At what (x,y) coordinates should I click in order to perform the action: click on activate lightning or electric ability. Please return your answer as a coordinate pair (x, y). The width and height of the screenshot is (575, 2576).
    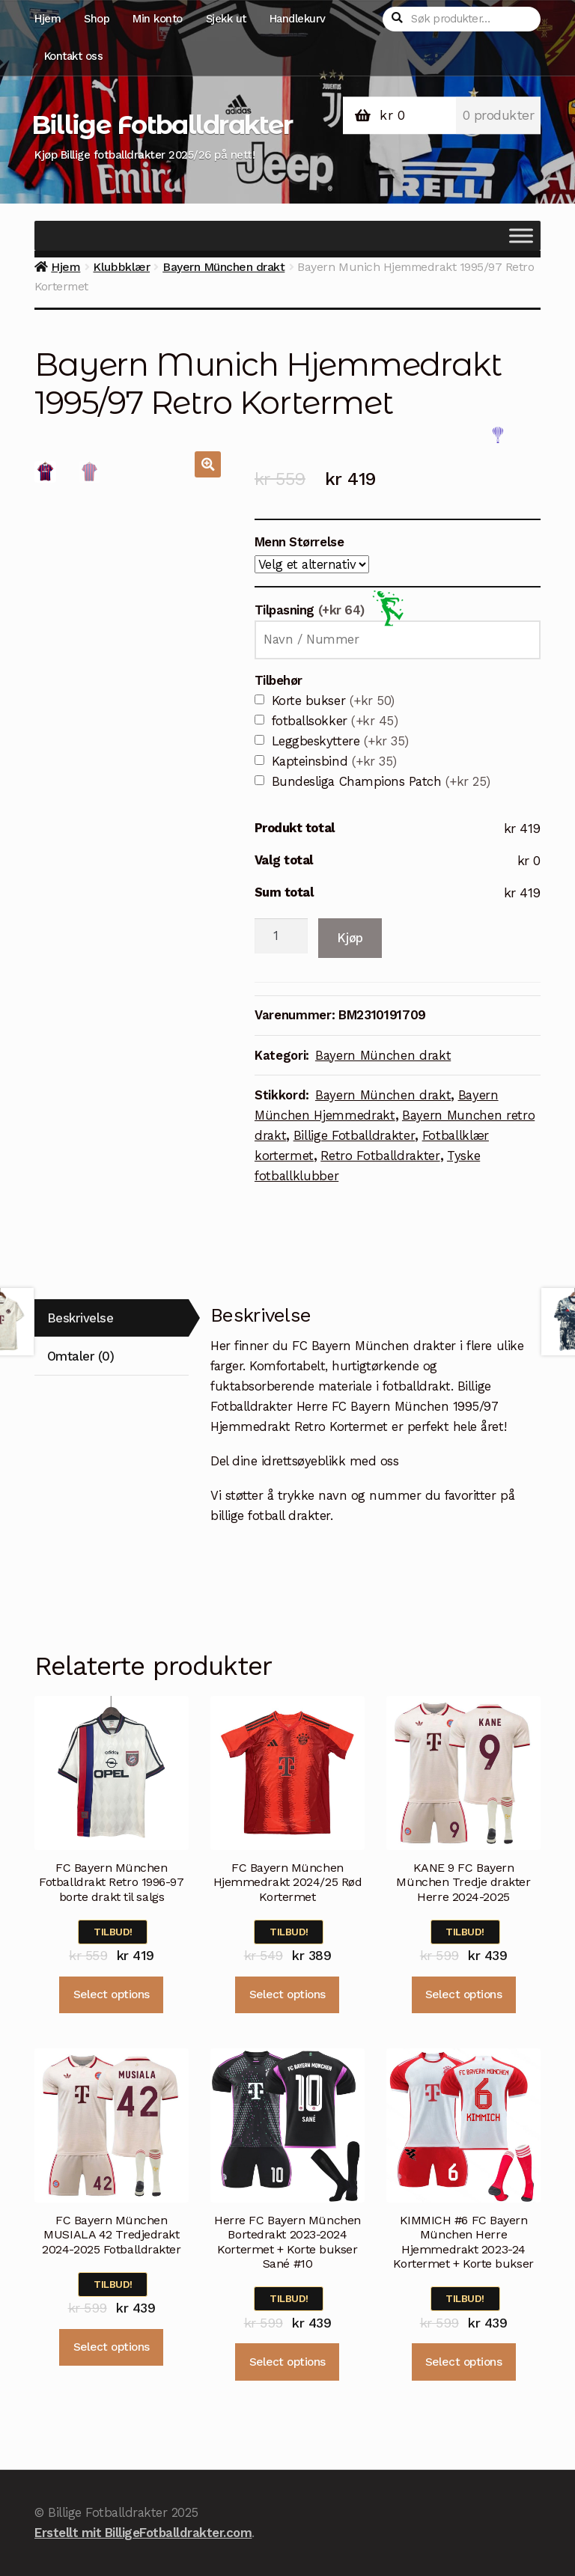
    Looking at the image, I should click on (410, 2155).